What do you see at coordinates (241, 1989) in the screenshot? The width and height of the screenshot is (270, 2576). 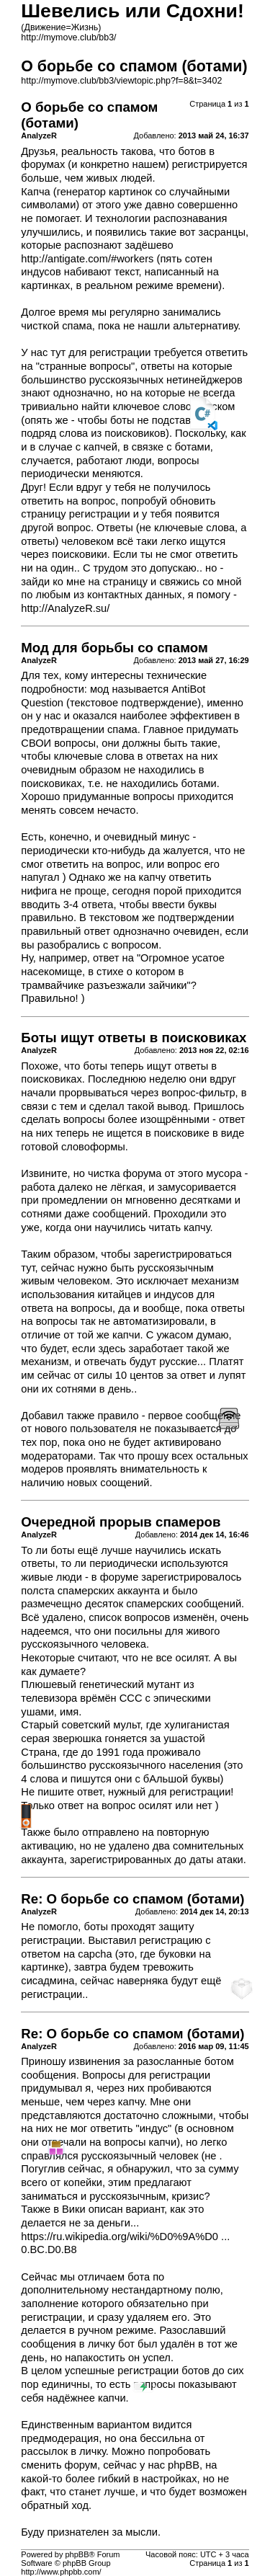 I see `kernel extension file for macOS system` at bounding box center [241, 1989].